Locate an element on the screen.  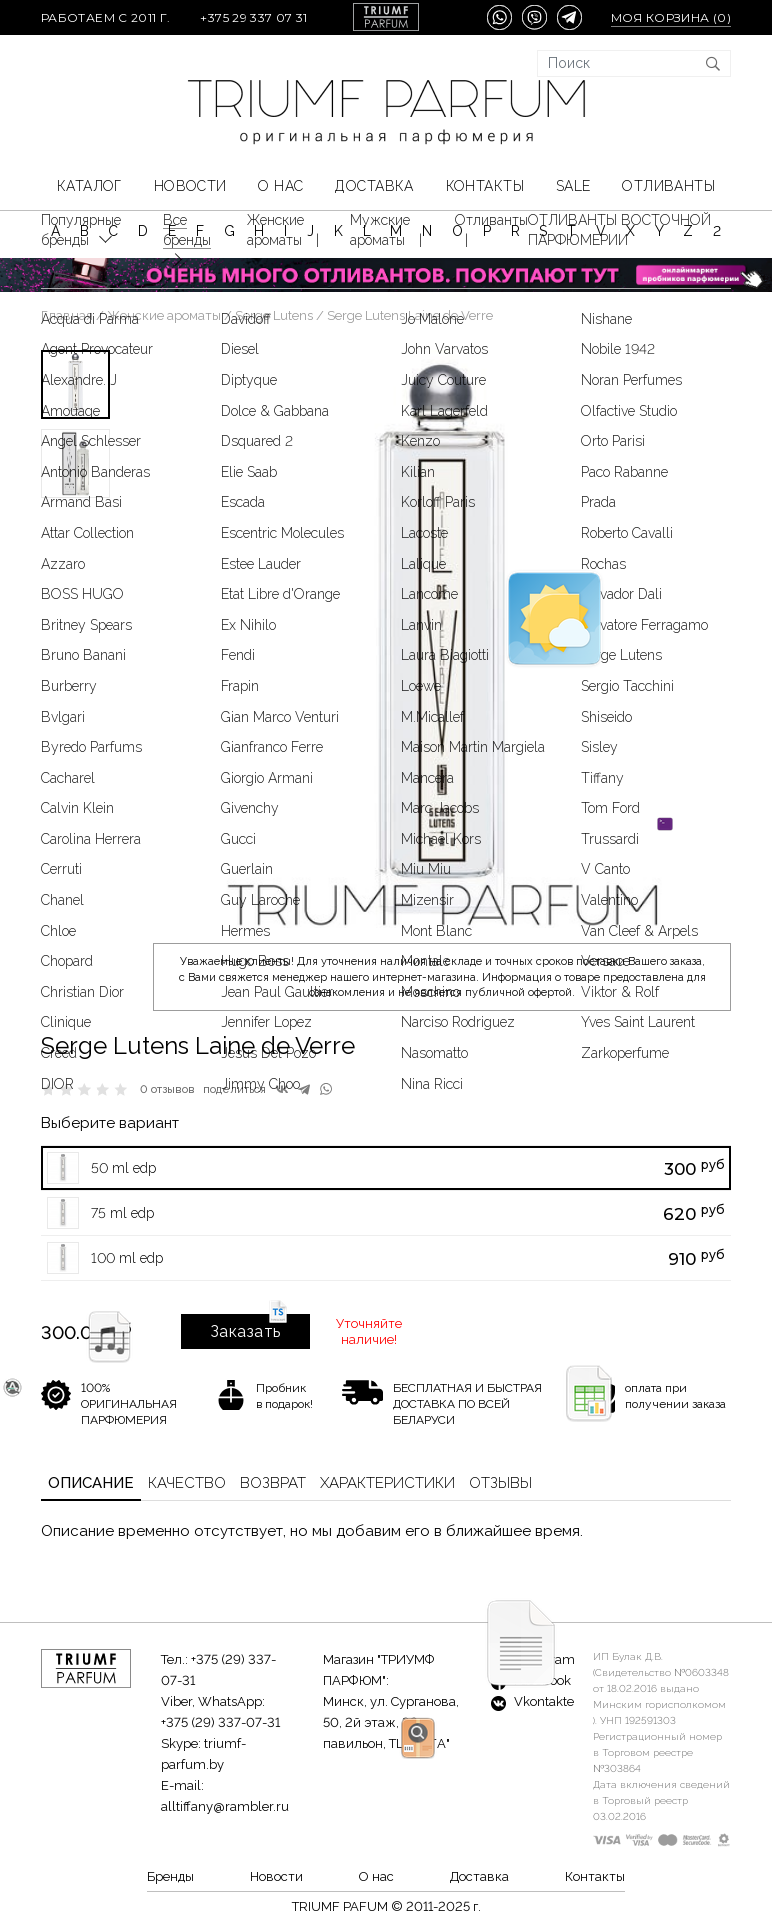
open the weather app is located at coordinates (554, 618).